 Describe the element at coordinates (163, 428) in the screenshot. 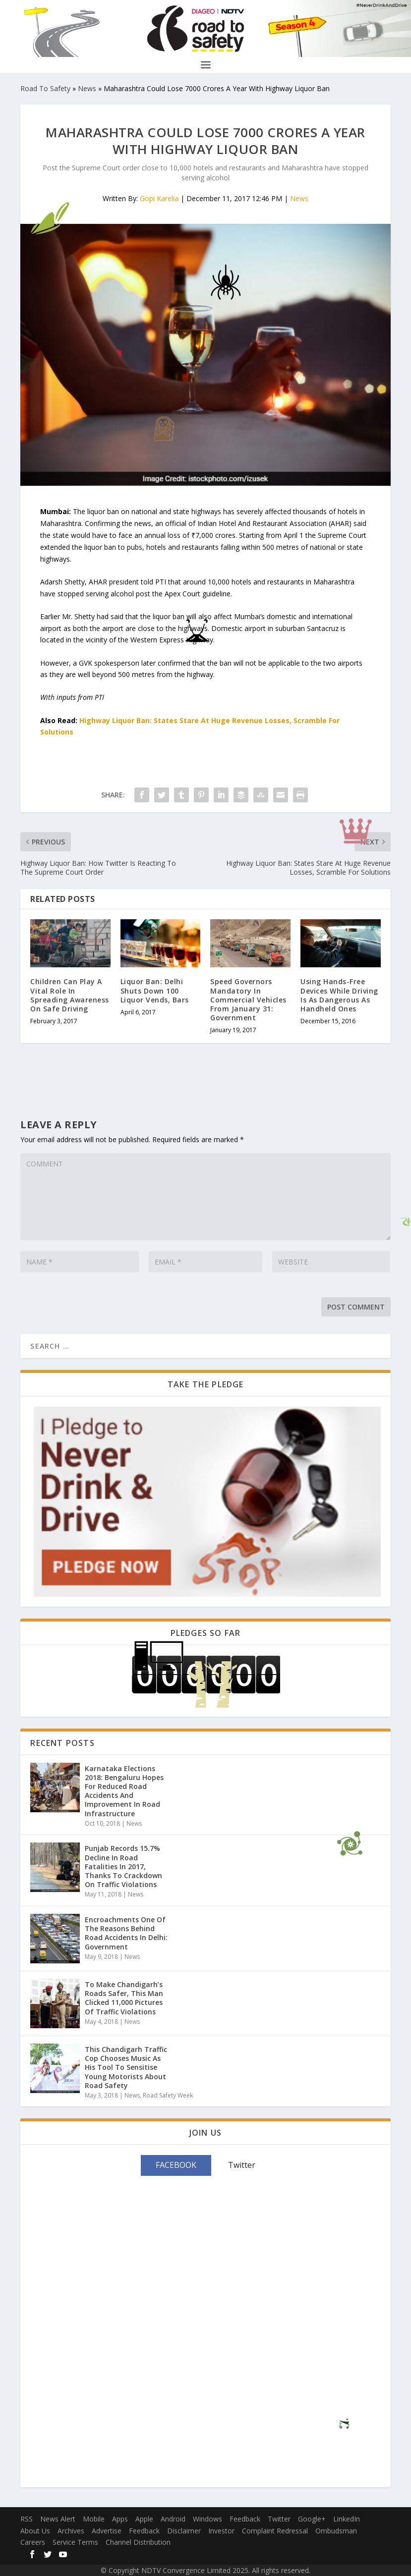

I see `indicates a defeated pirate character or game over state` at that location.